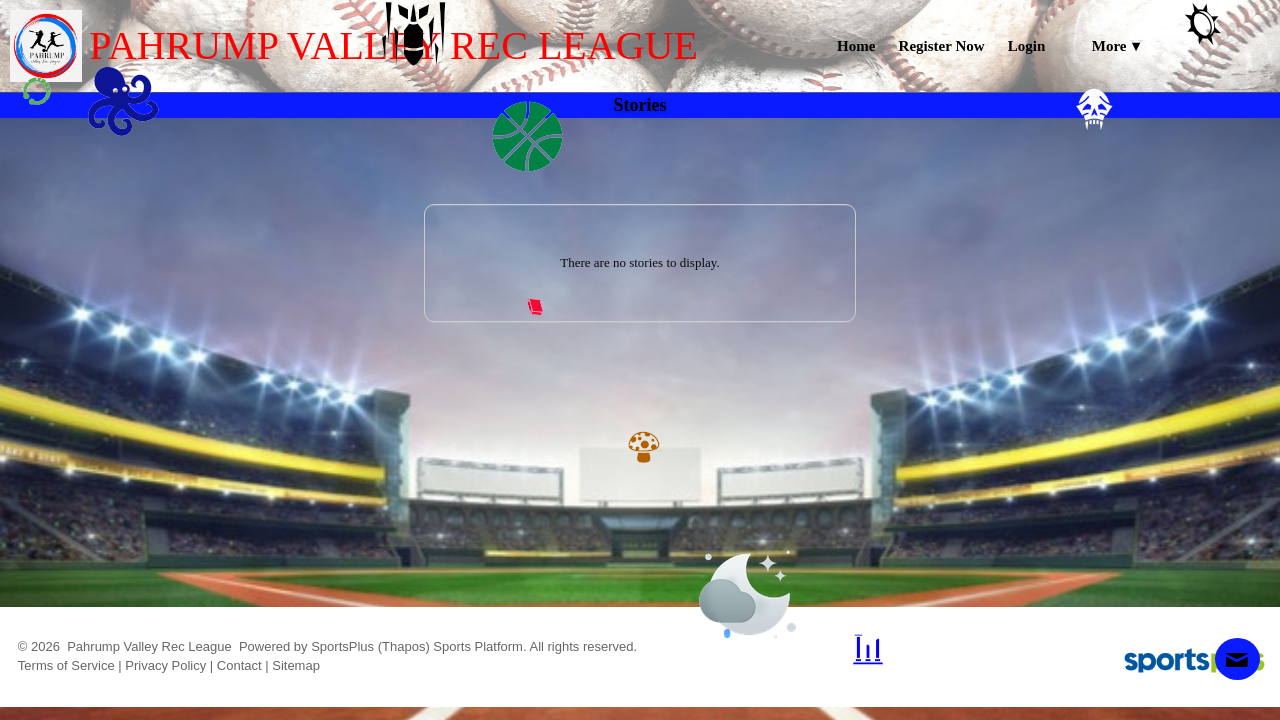 The height and width of the screenshot is (720, 1280). What do you see at coordinates (535, 307) in the screenshot?
I see `open a guidebook or manual` at bounding box center [535, 307].